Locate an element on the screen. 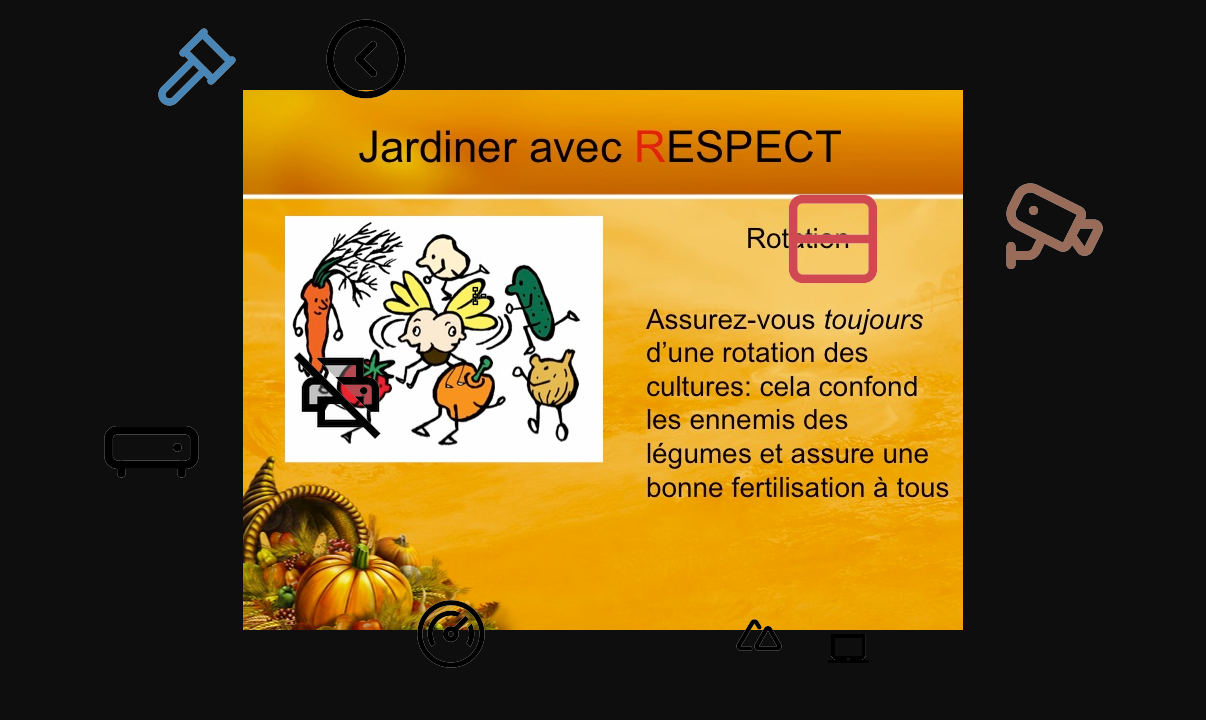 The height and width of the screenshot is (720, 1206). nuxt.js framework logo is located at coordinates (759, 635).